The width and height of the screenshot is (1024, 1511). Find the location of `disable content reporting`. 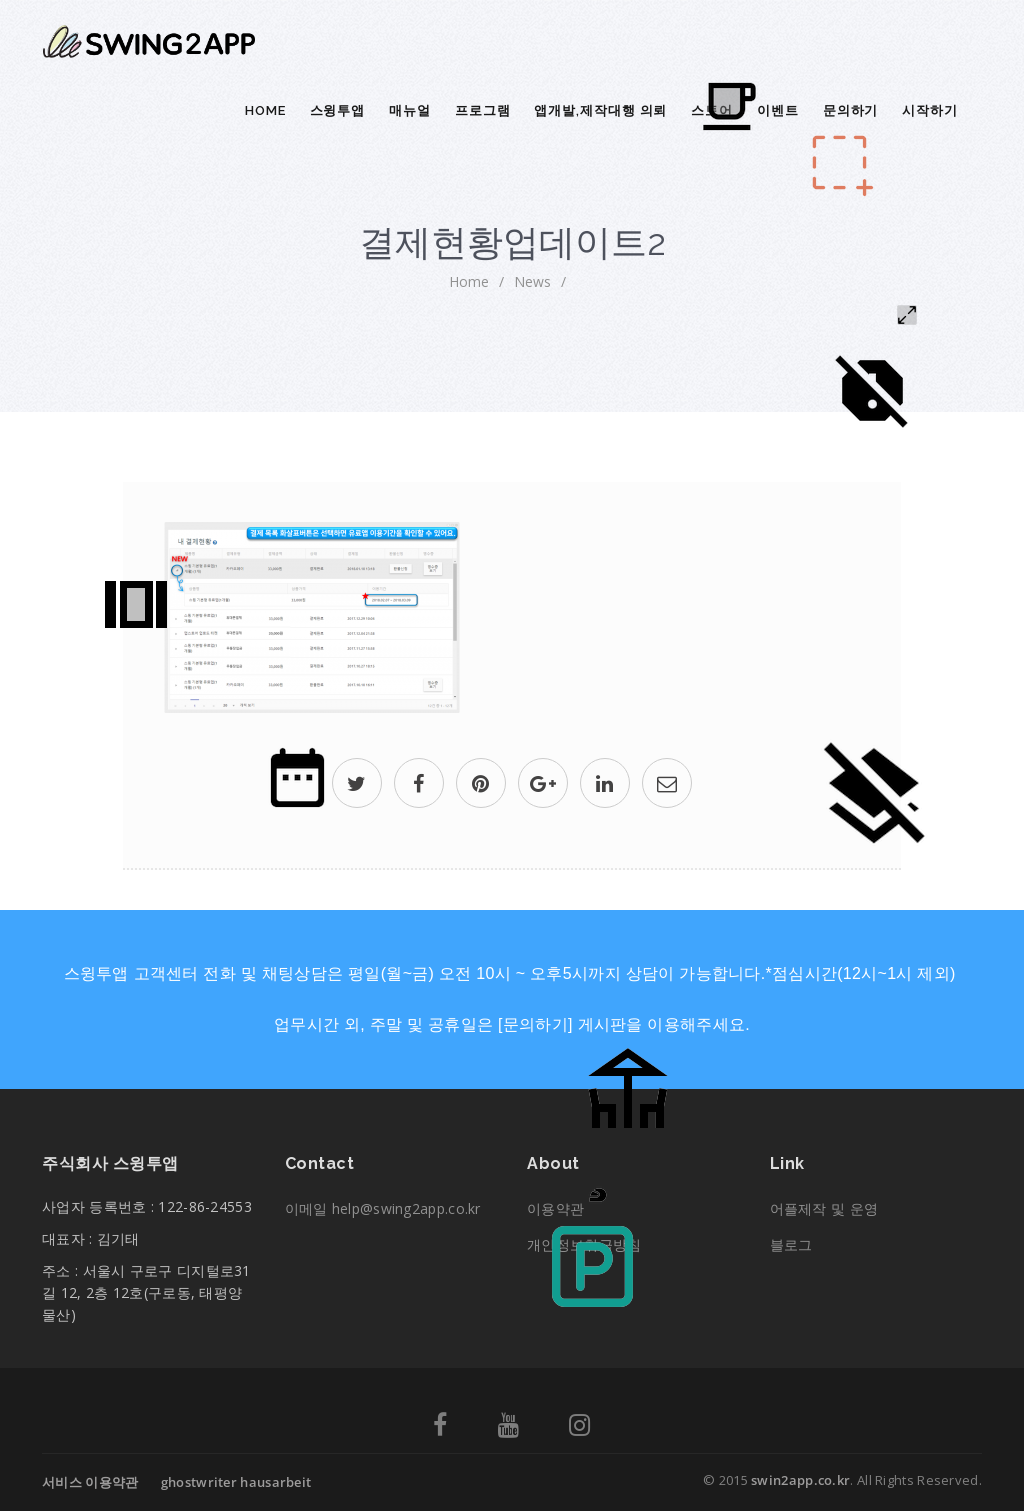

disable content reporting is located at coordinates (872, 390).